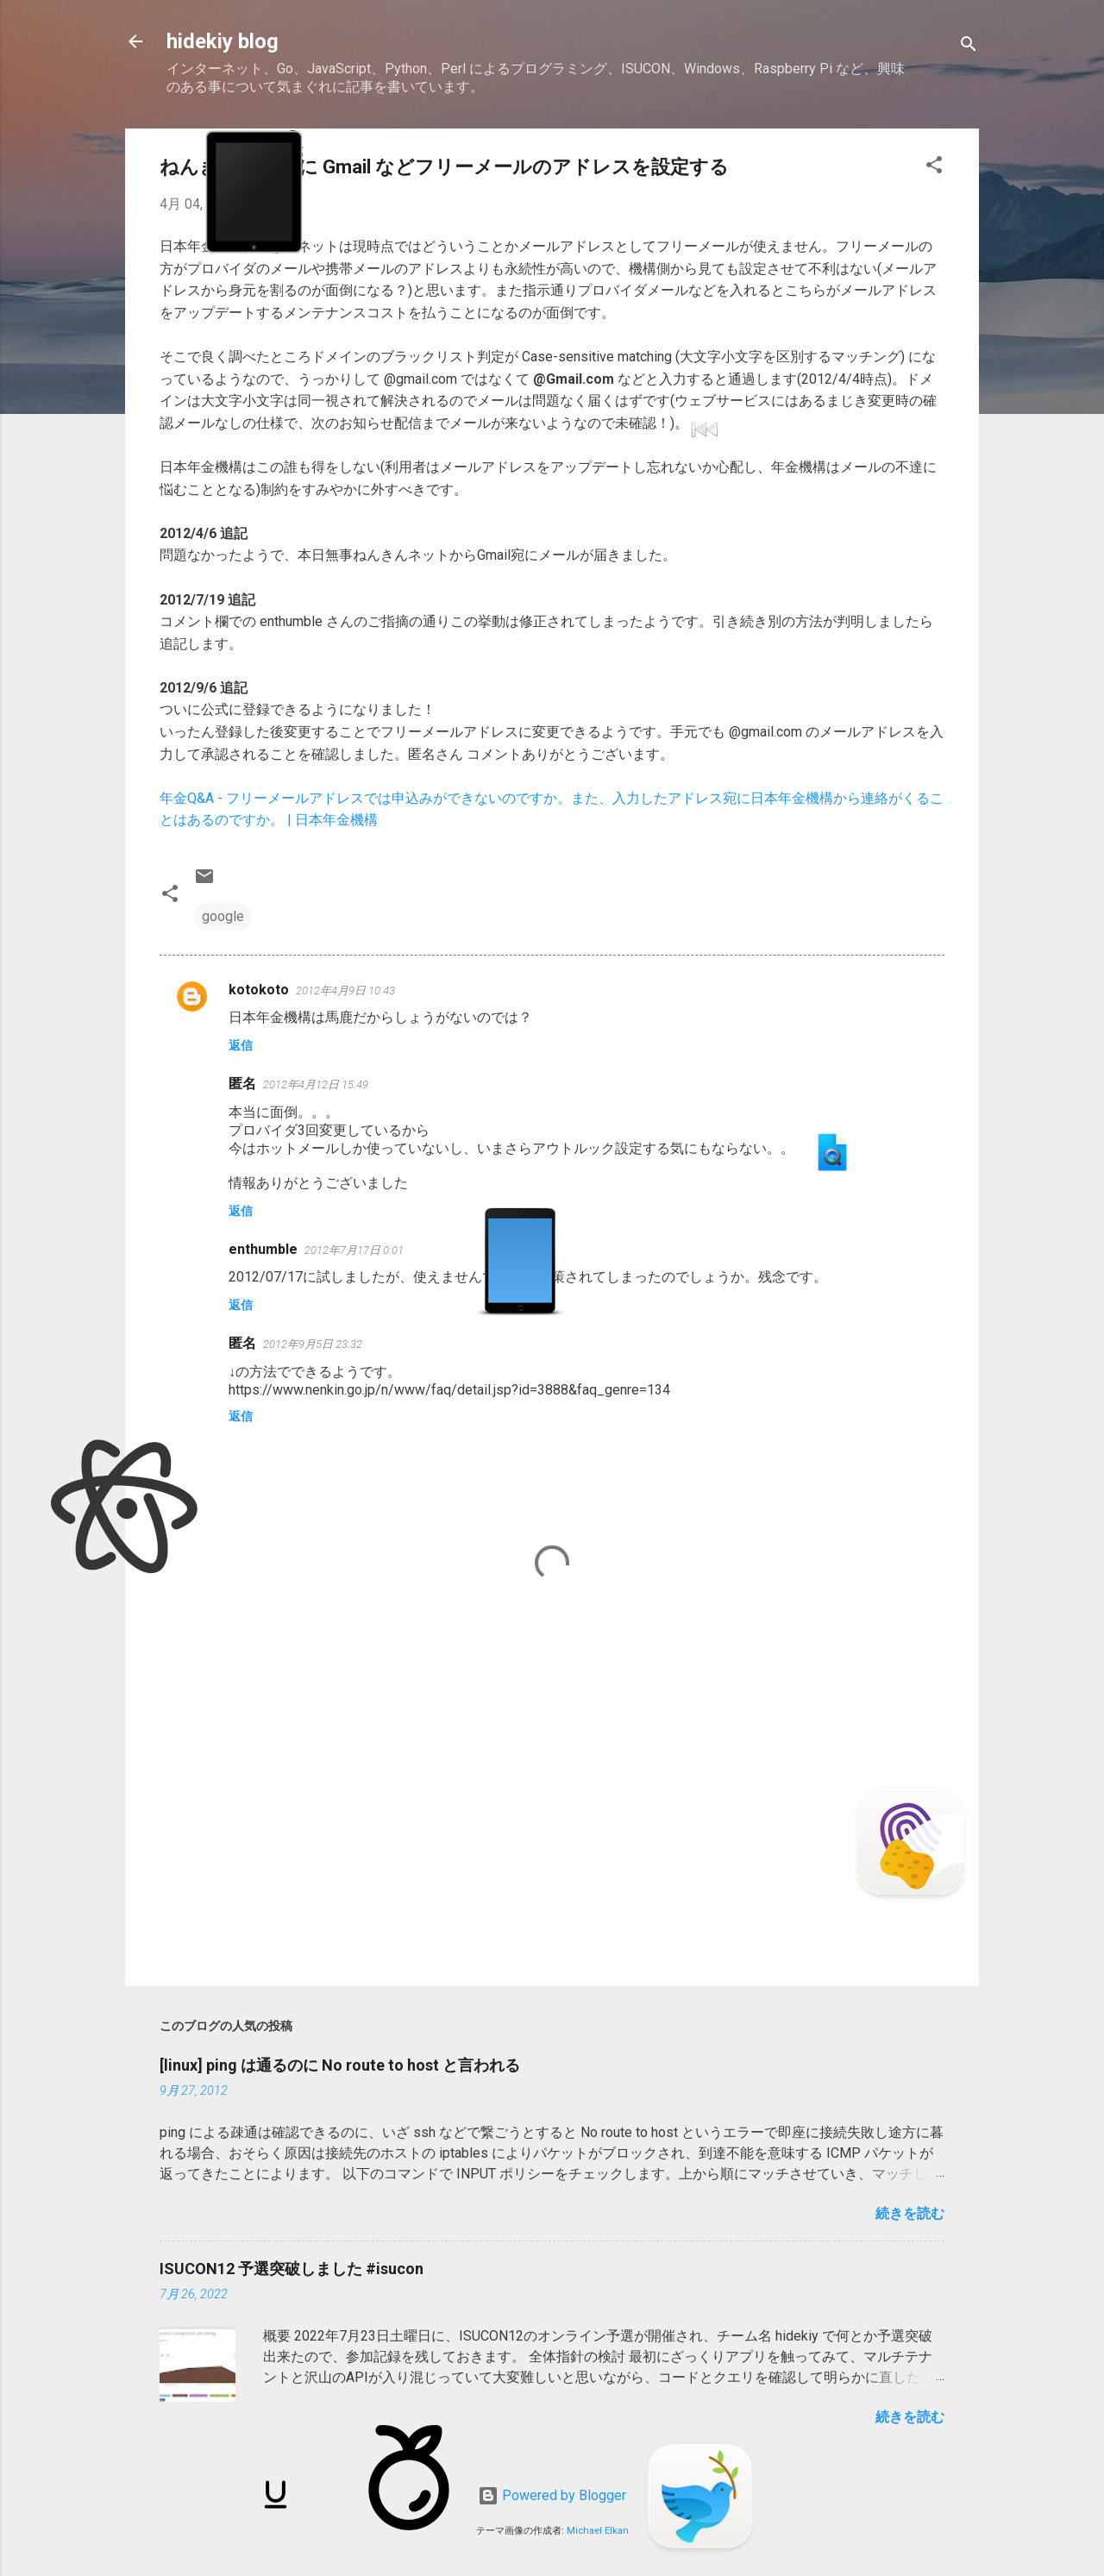  Describe the element at coordinates (705, 429) in the screenshot. I see `skip to previous track` at that location.